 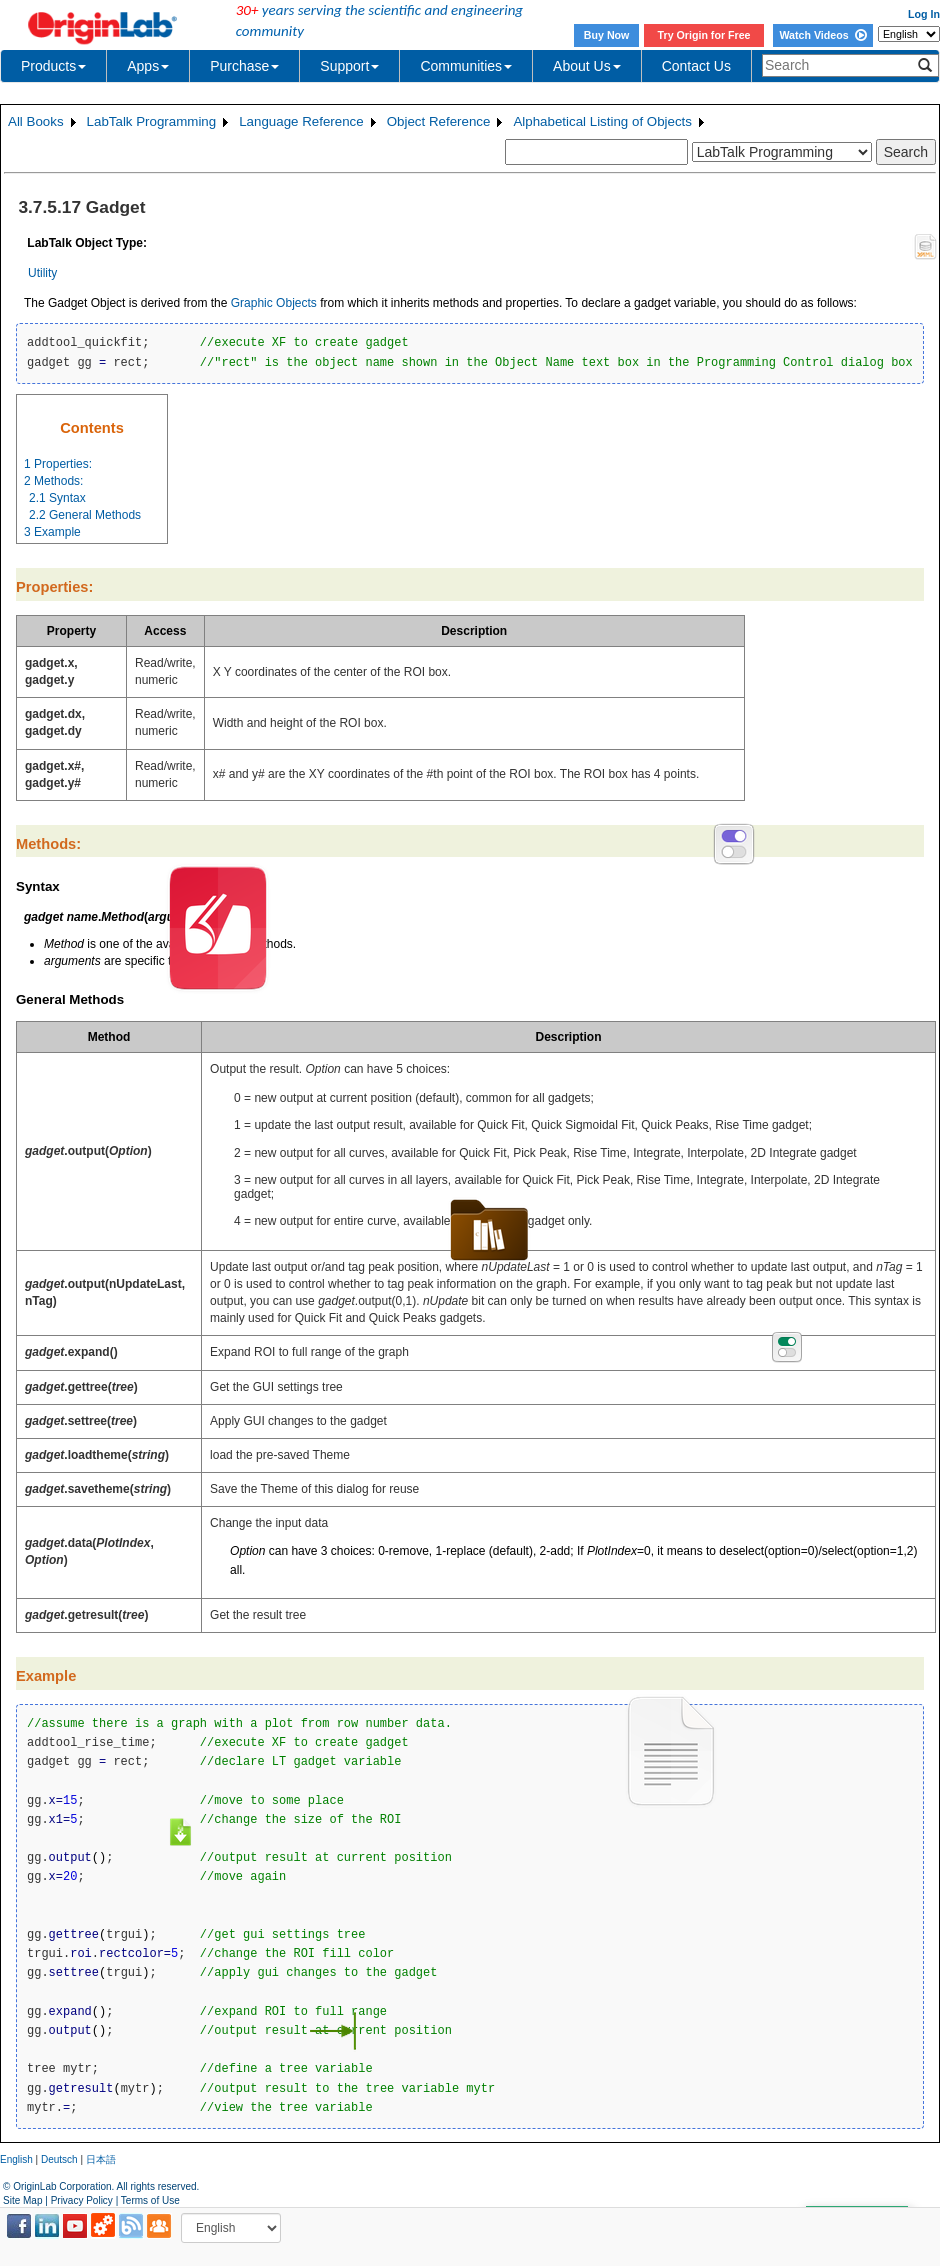 What do you see at coordinates (218, 928) in the screenshot?
I see `an eps vector file format` at bounding box center [218, 928].